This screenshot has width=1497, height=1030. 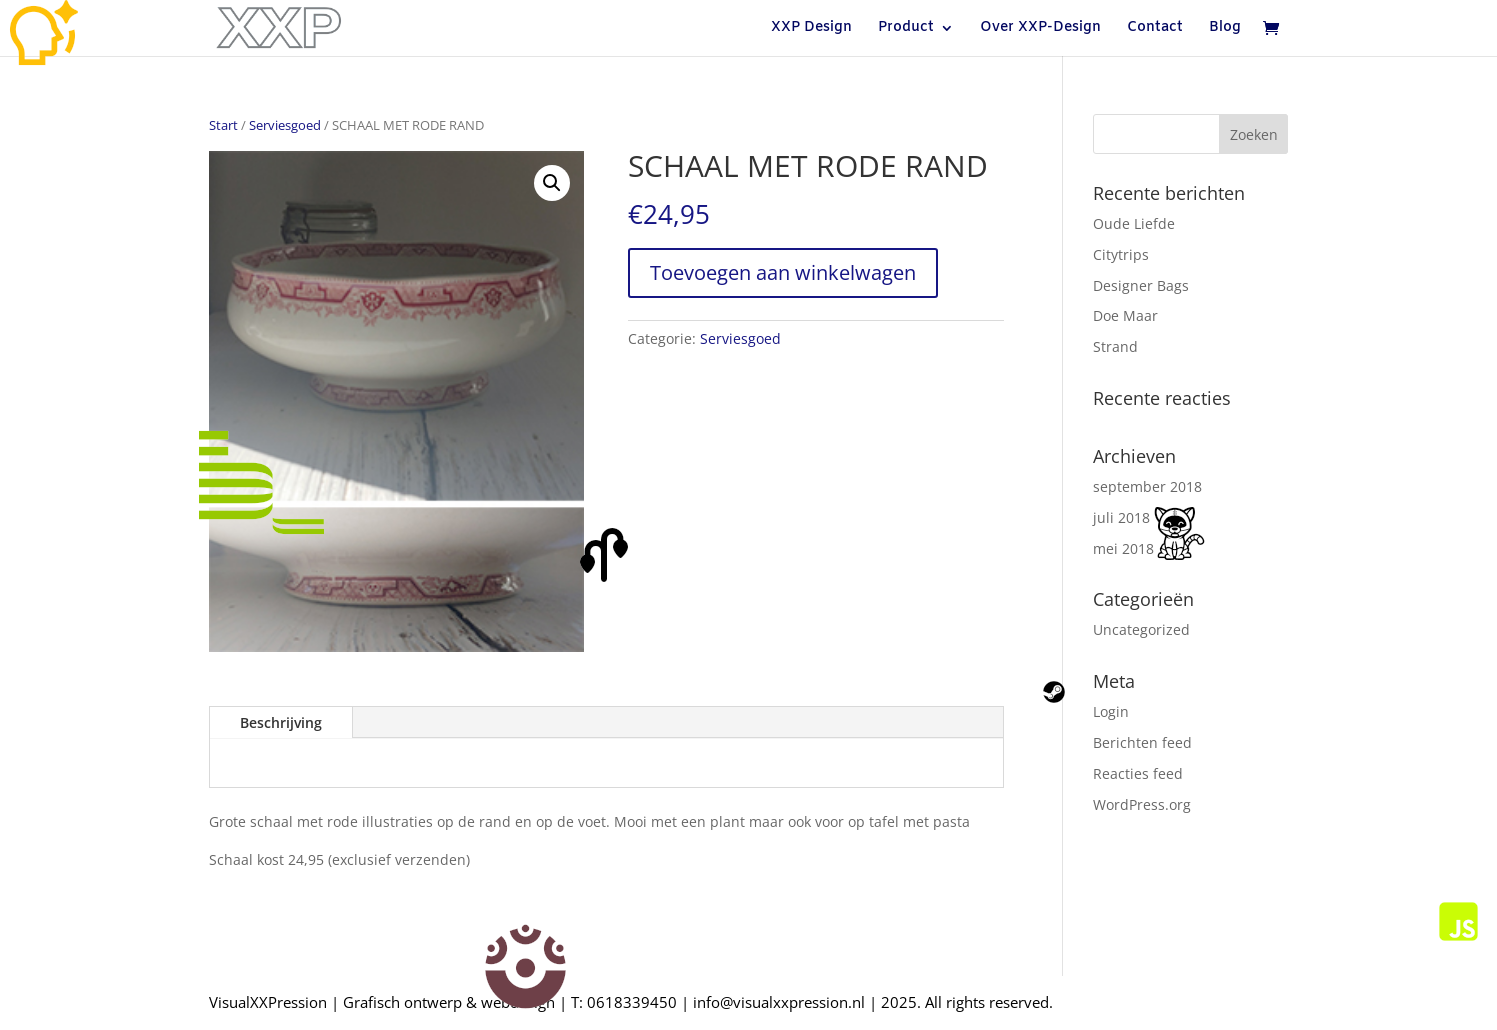 What do you see at coordinates (1054, 692) in the screenshot?
I see `open Steam gaming platform` at bounding box center [1054, 692].